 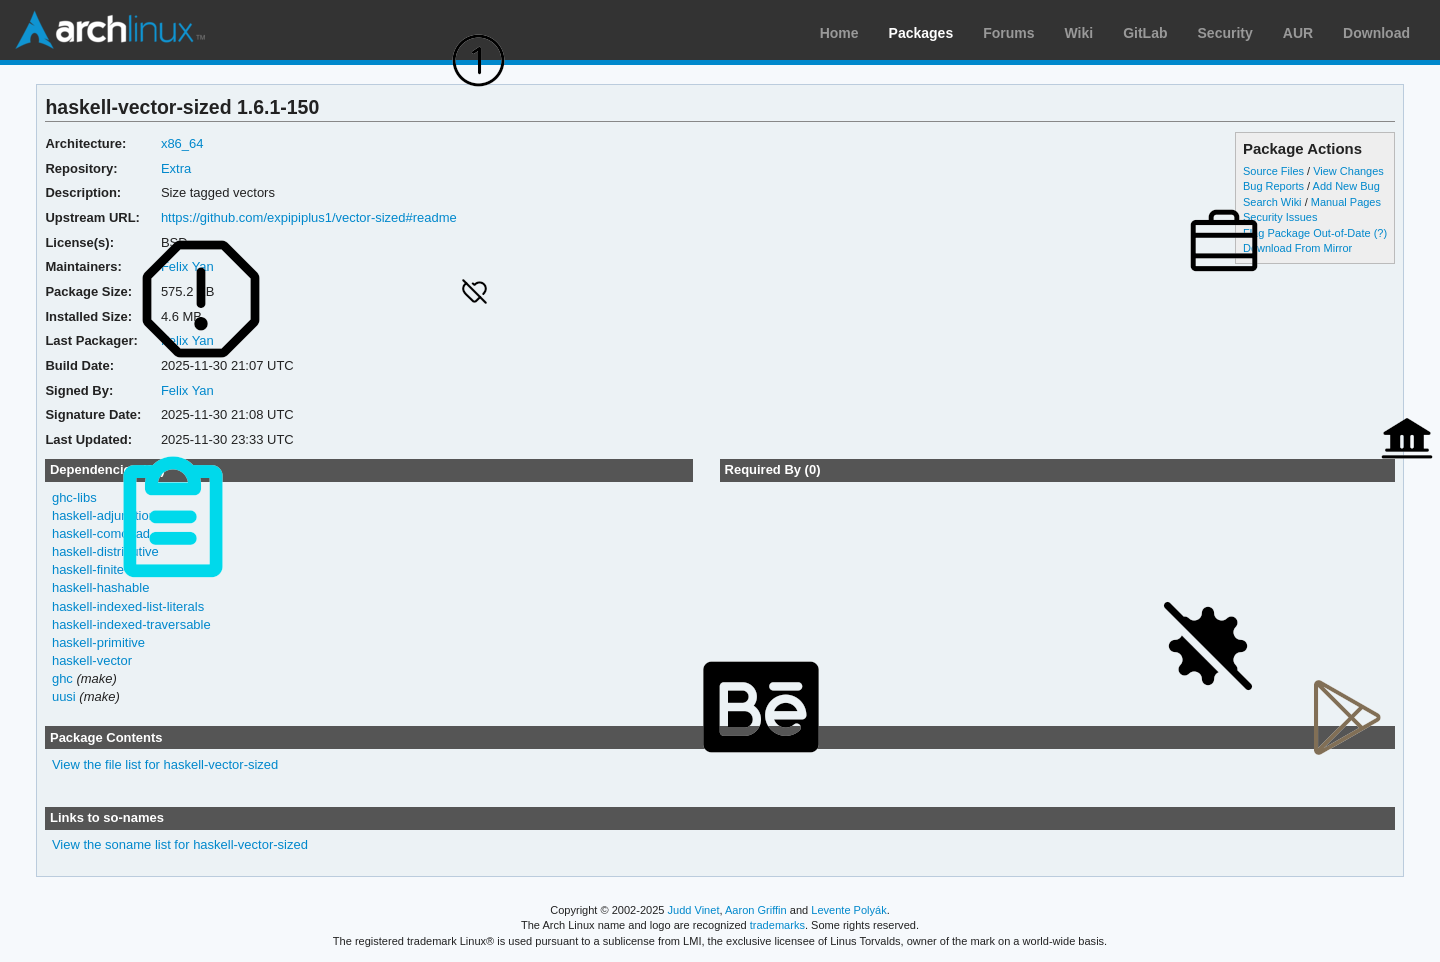 What do you see at coordinates (474, 291) in the screenshot?
I see `remove from favorites` at bounding box center [474, 291].